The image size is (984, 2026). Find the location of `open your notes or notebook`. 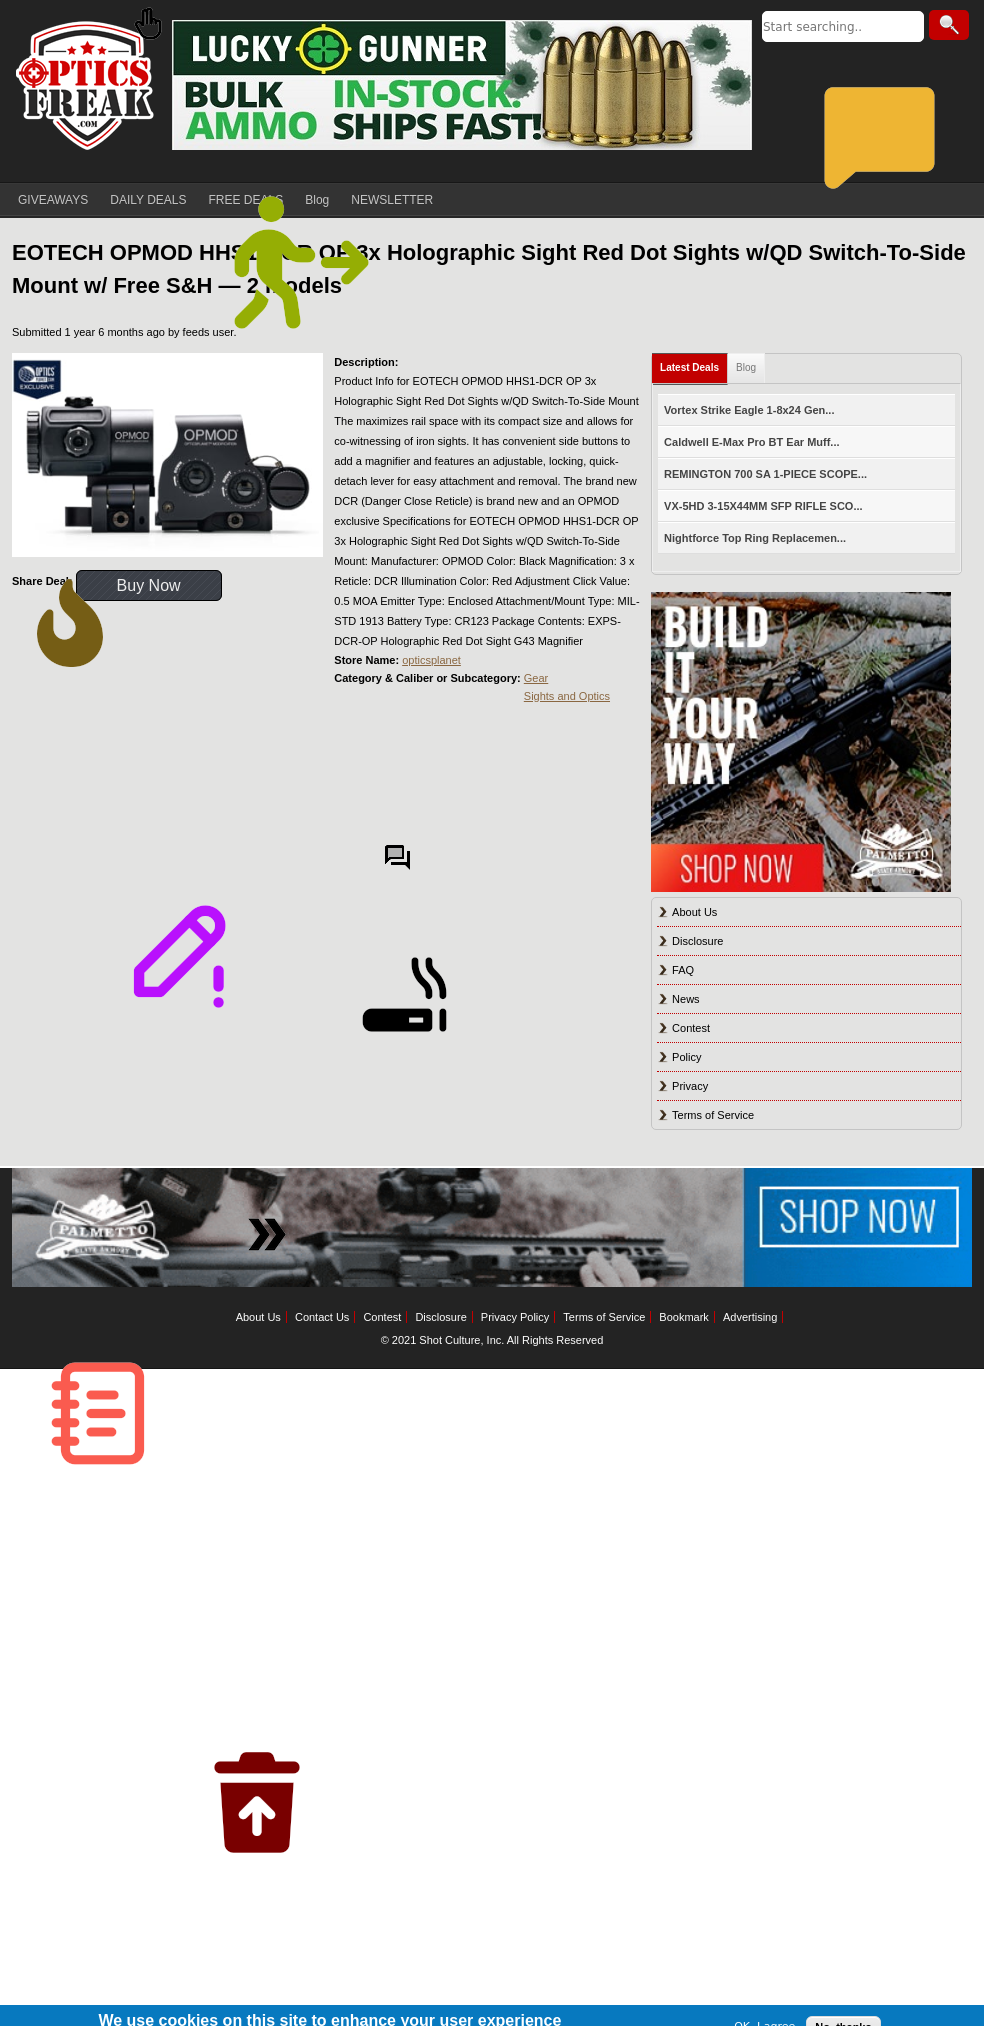

open your notes or notebook is located at coordinates (102, 1413).